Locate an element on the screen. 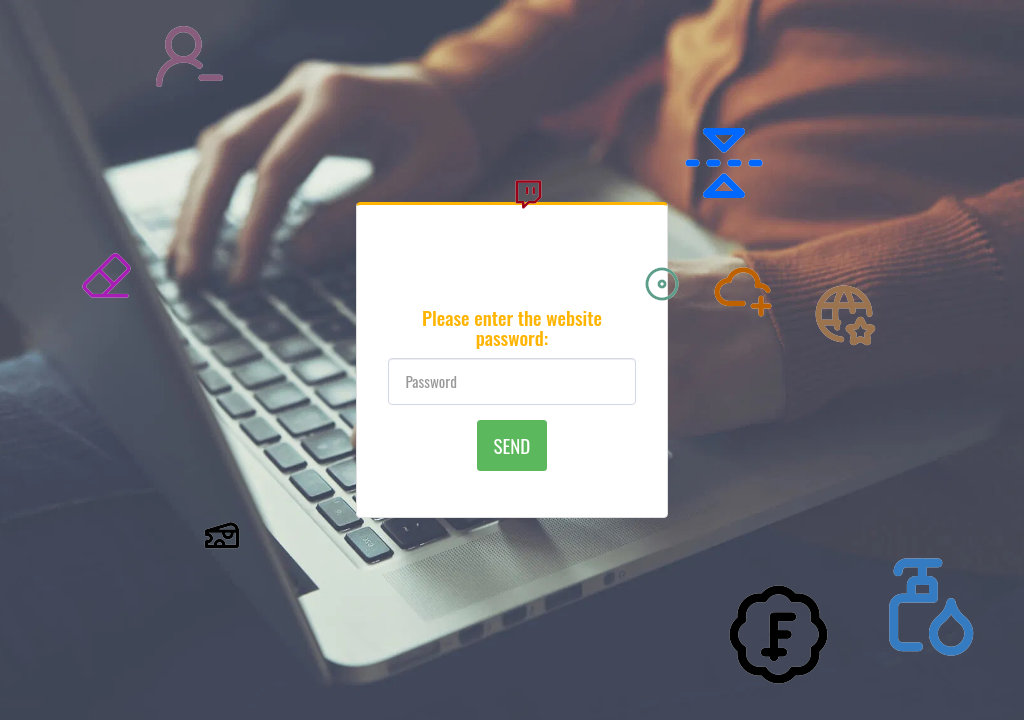  indicates swiss franc currency or pricing is located at coordinates (778, 634).